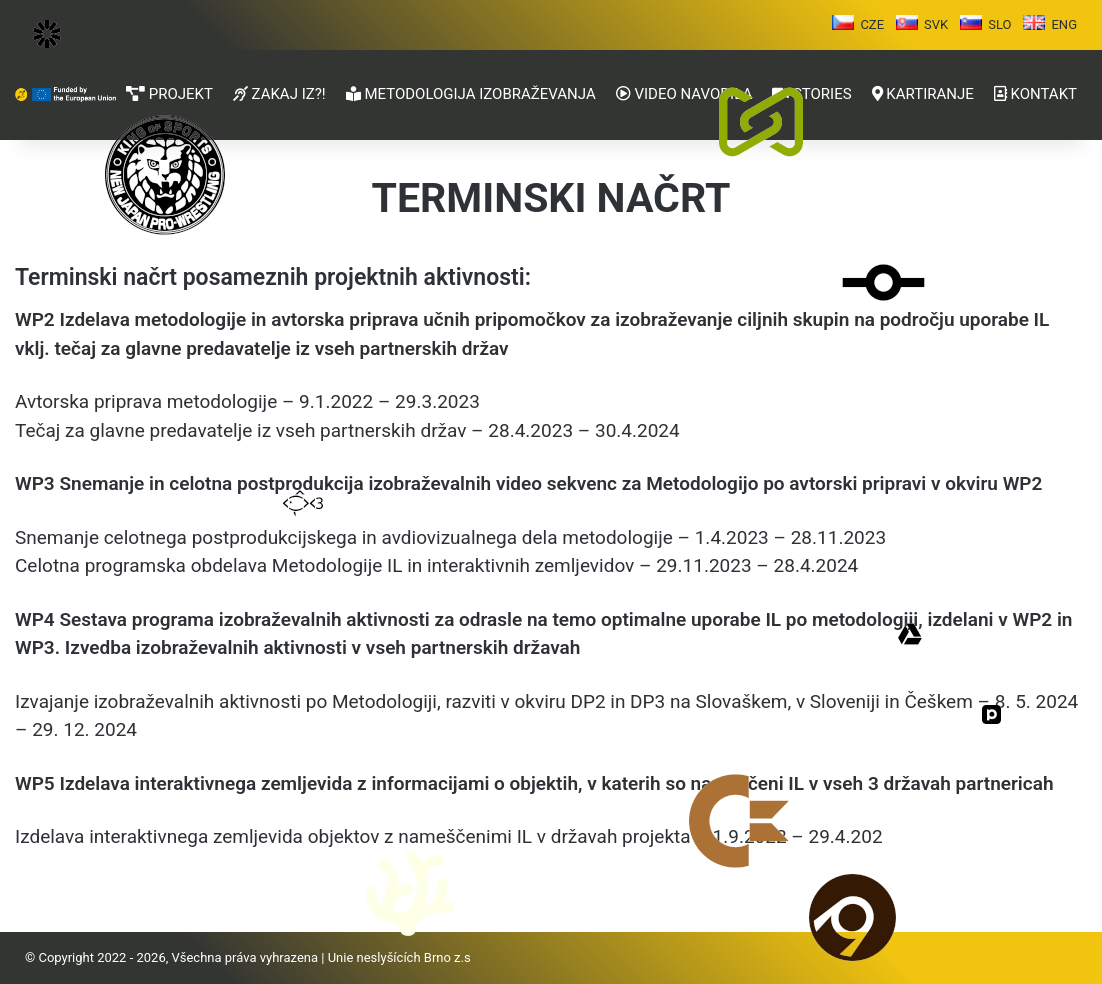 This screenshot has height=984, width=1102. I want to click on commodore brand logo, so click(739, 821).